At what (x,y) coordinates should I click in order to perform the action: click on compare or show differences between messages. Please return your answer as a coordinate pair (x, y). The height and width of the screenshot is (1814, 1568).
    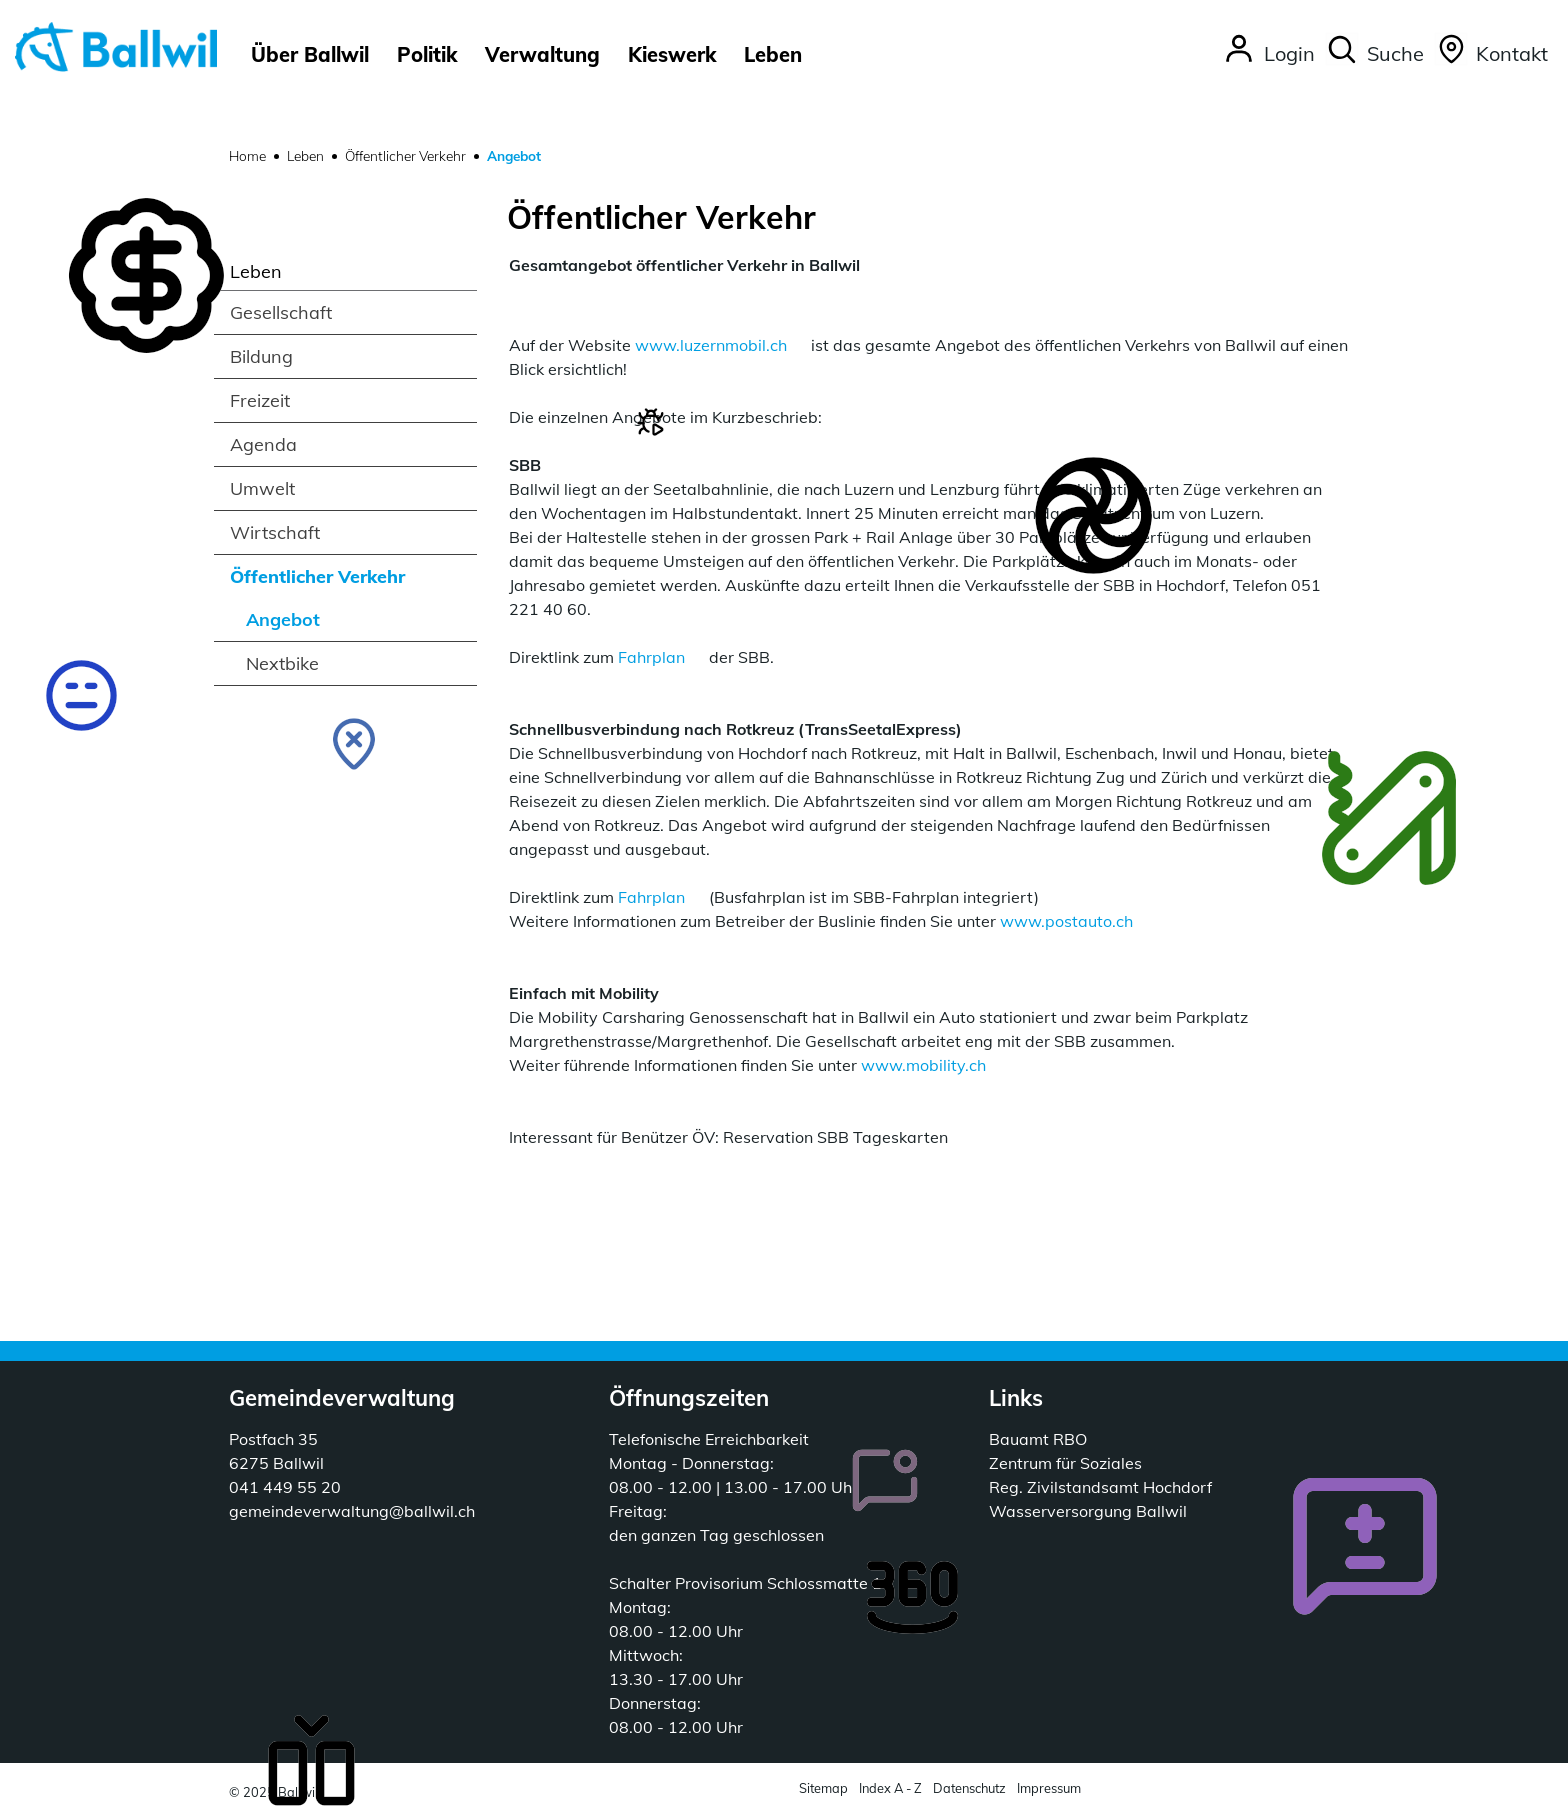
    Looking at the image, I should click on (1365, 1543).